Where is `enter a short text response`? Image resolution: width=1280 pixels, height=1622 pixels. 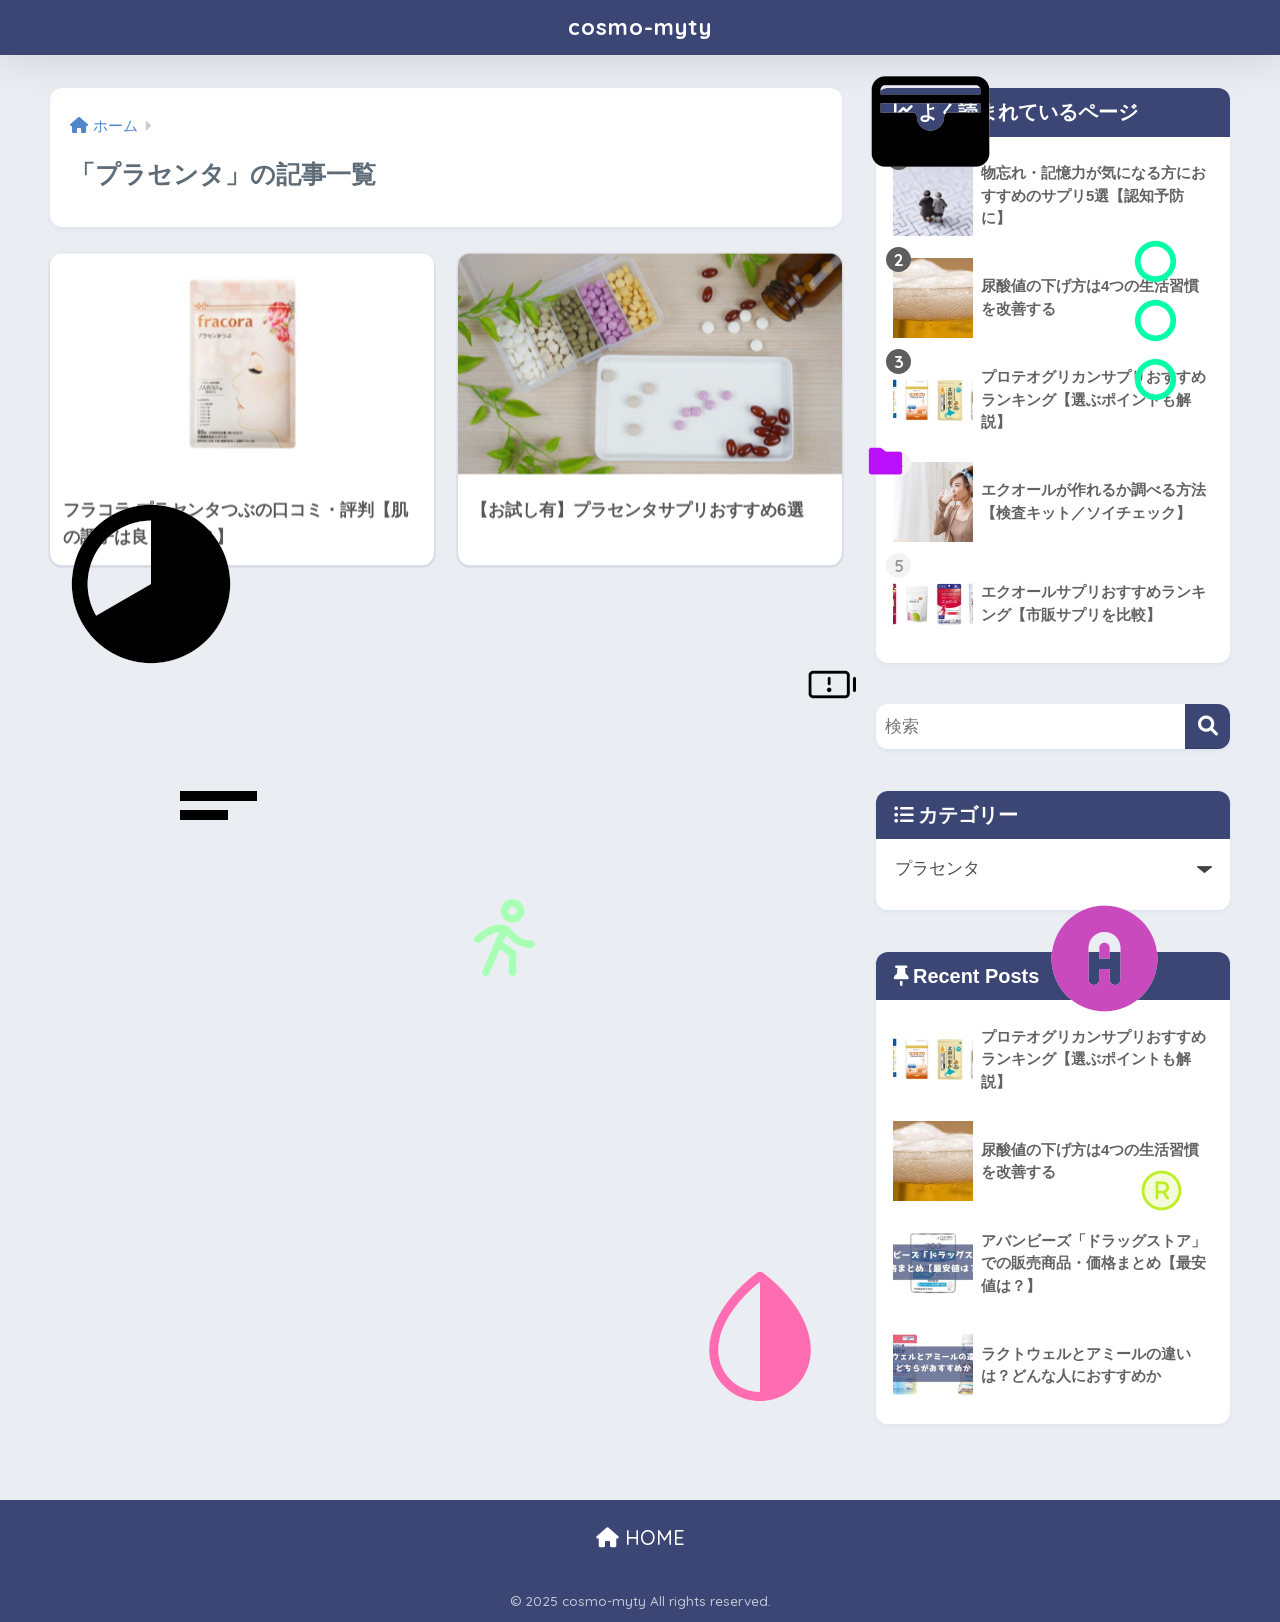 enter a short text response is located at coordinates (218, 805).